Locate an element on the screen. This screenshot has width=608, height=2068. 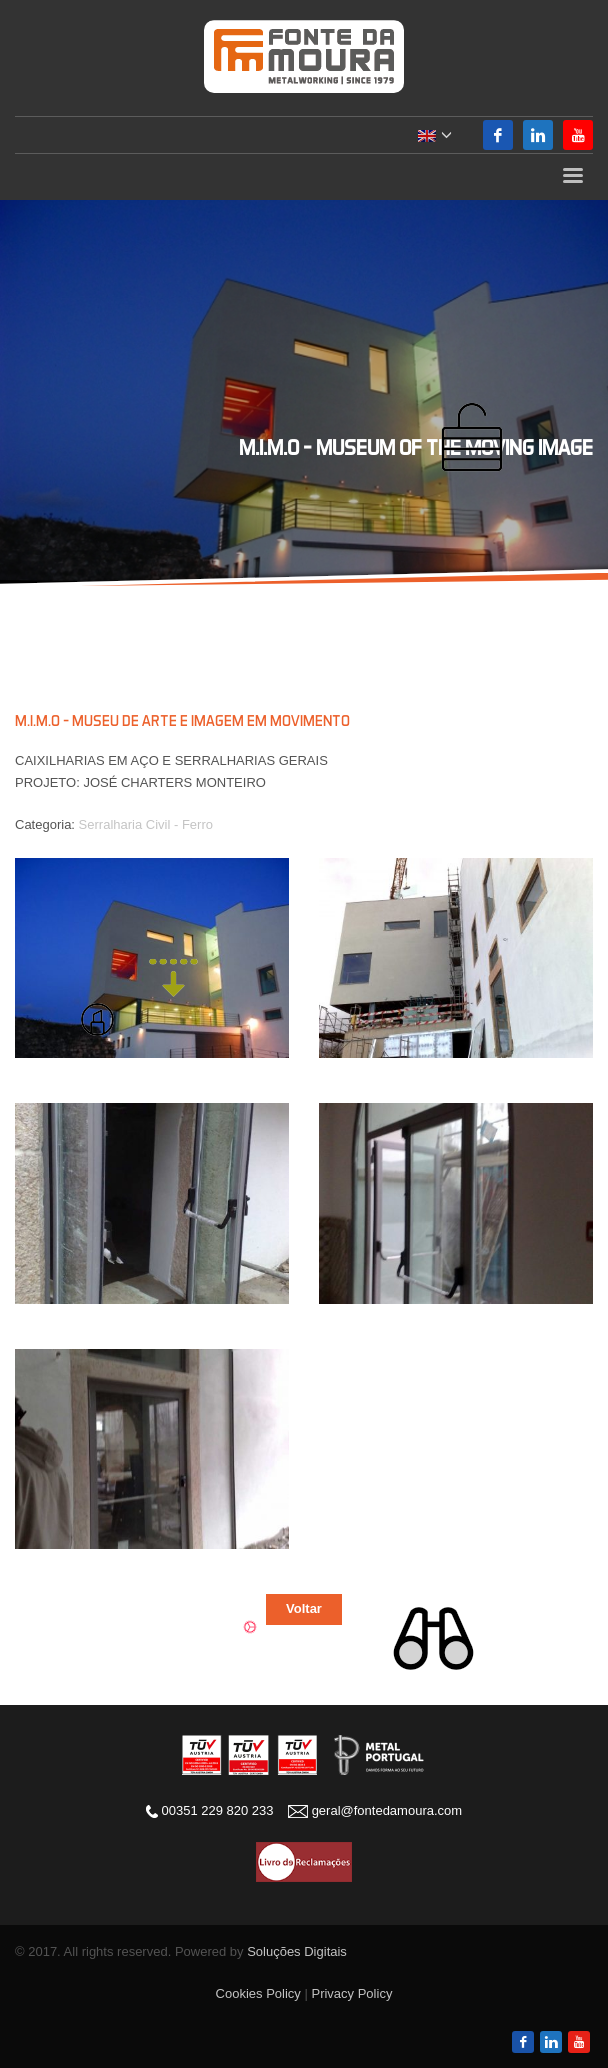
search or explore content is located at coordinates (433, 1638).